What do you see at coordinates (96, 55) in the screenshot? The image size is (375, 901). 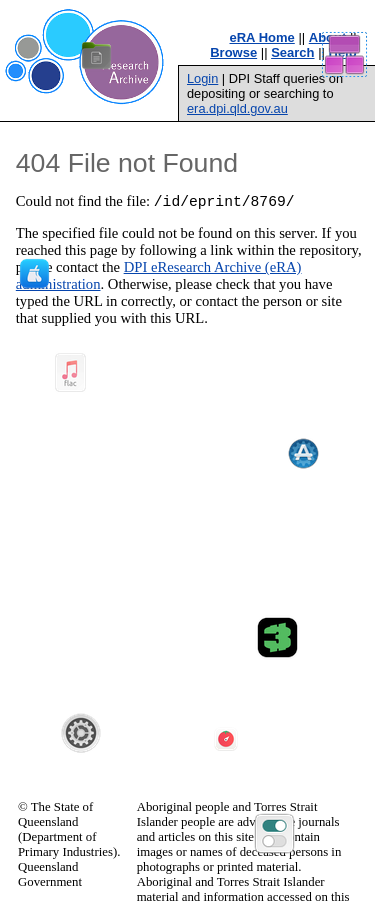 I see `open your documents folder` at bounding box center [96, 55].